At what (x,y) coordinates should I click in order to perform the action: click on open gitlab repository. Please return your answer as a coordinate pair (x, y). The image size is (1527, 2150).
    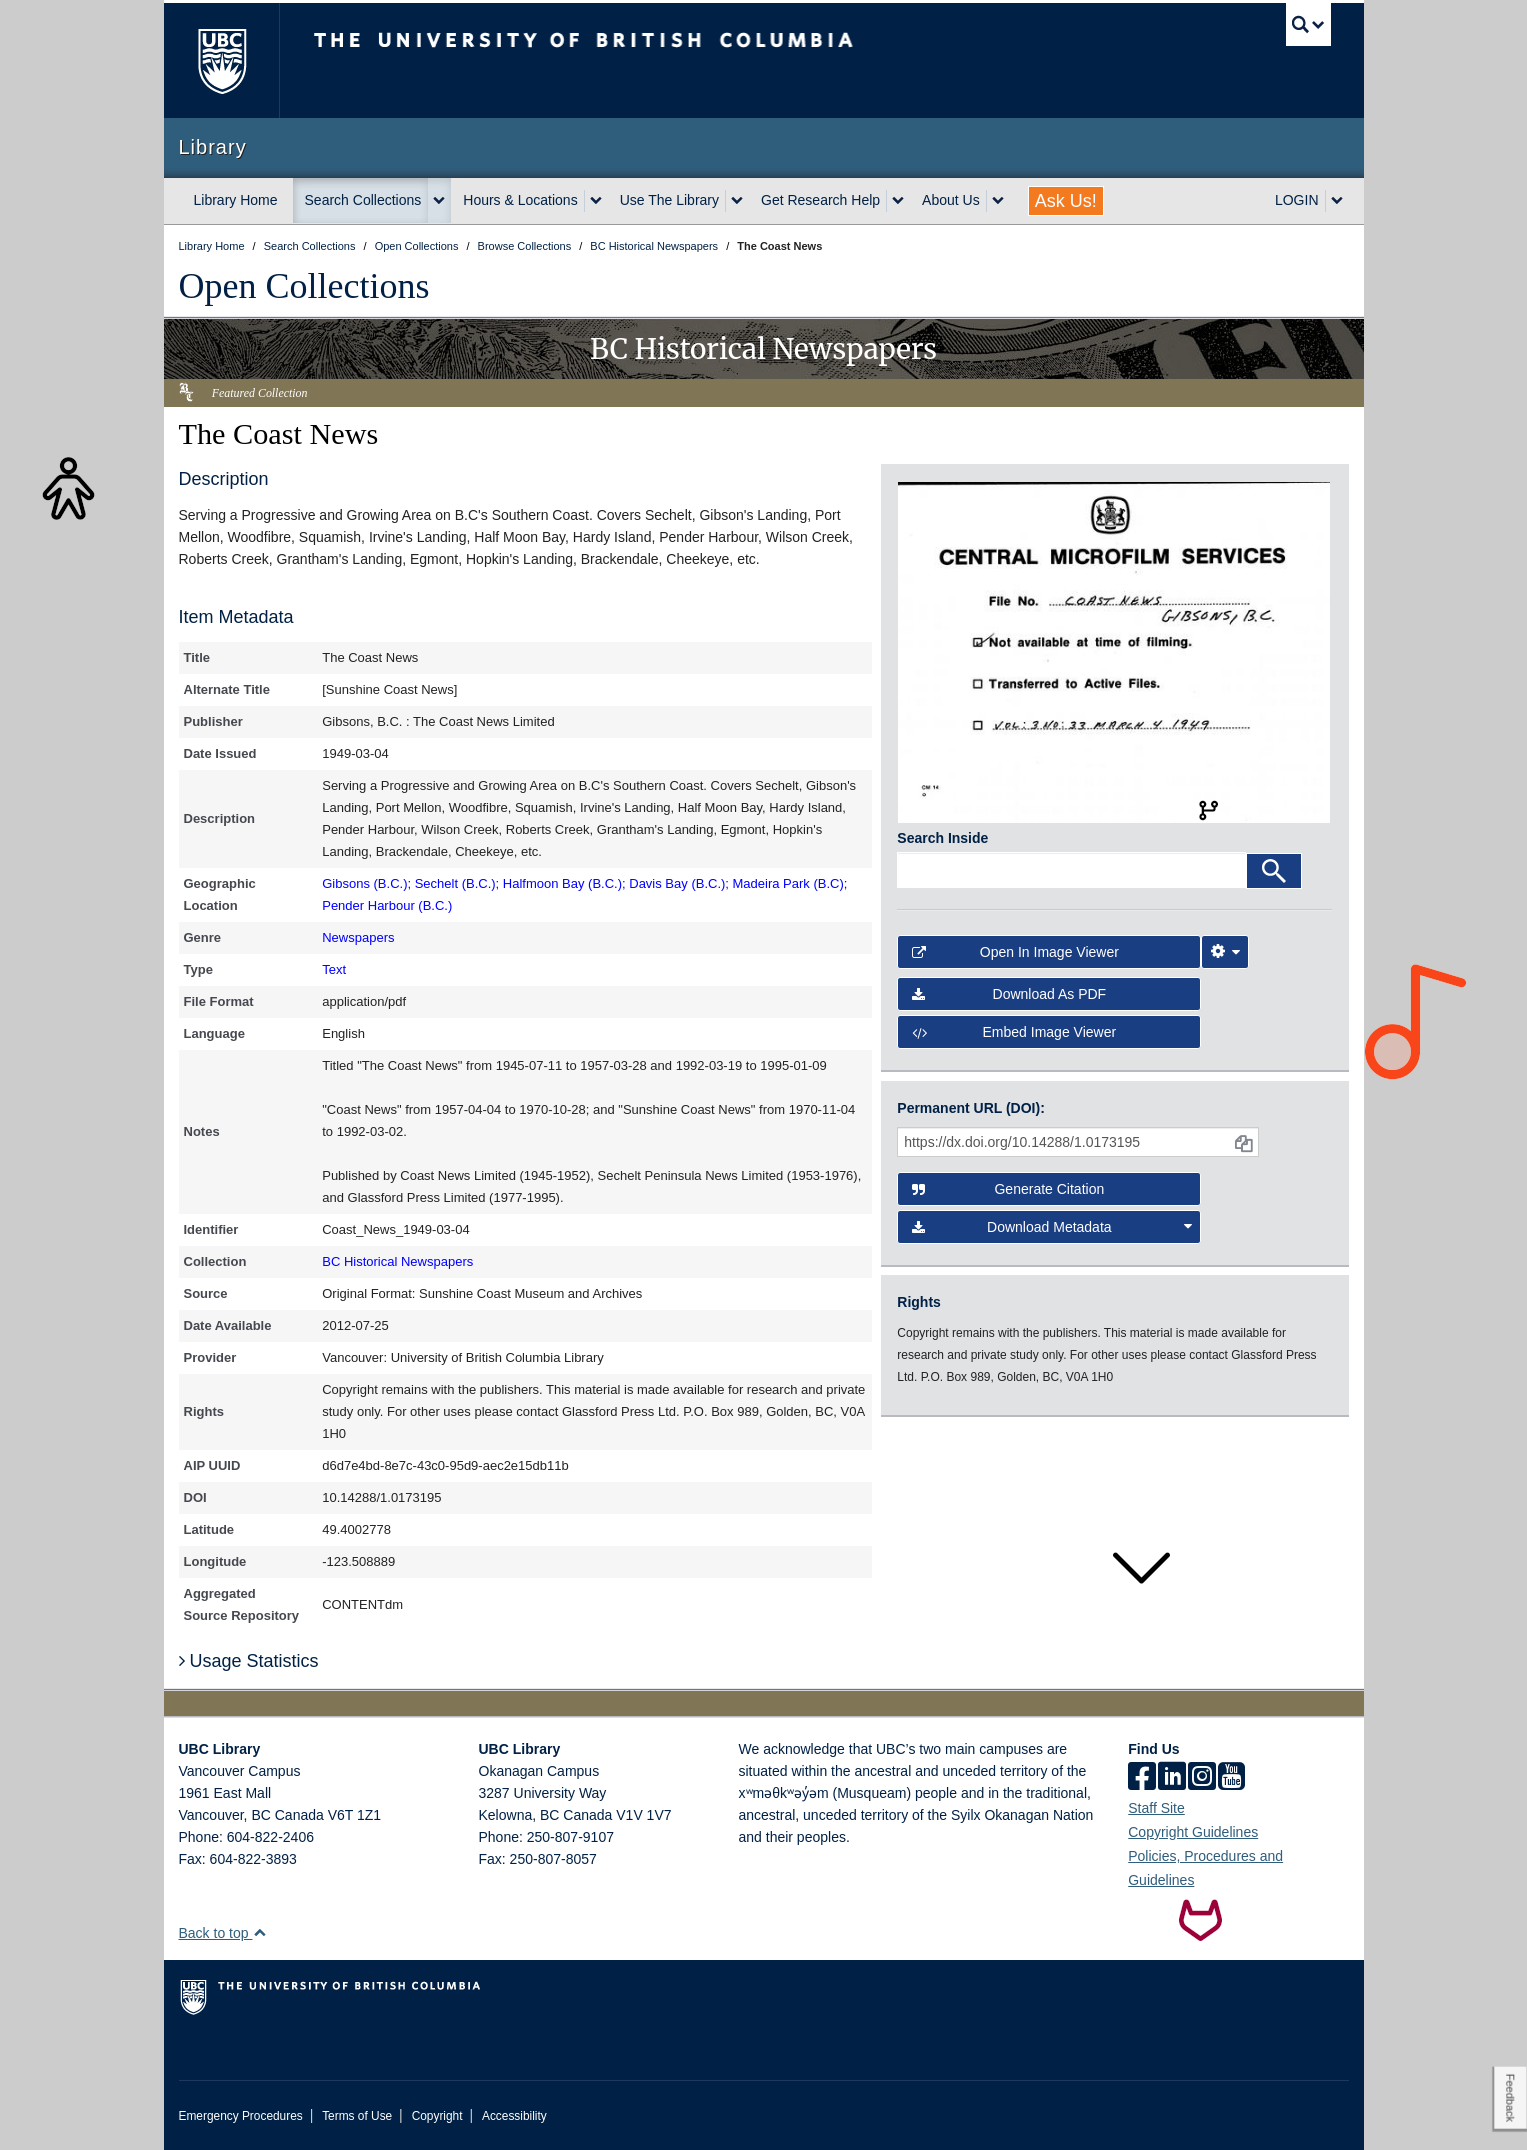
    Looking at the image, I should click on (1200, 1919).